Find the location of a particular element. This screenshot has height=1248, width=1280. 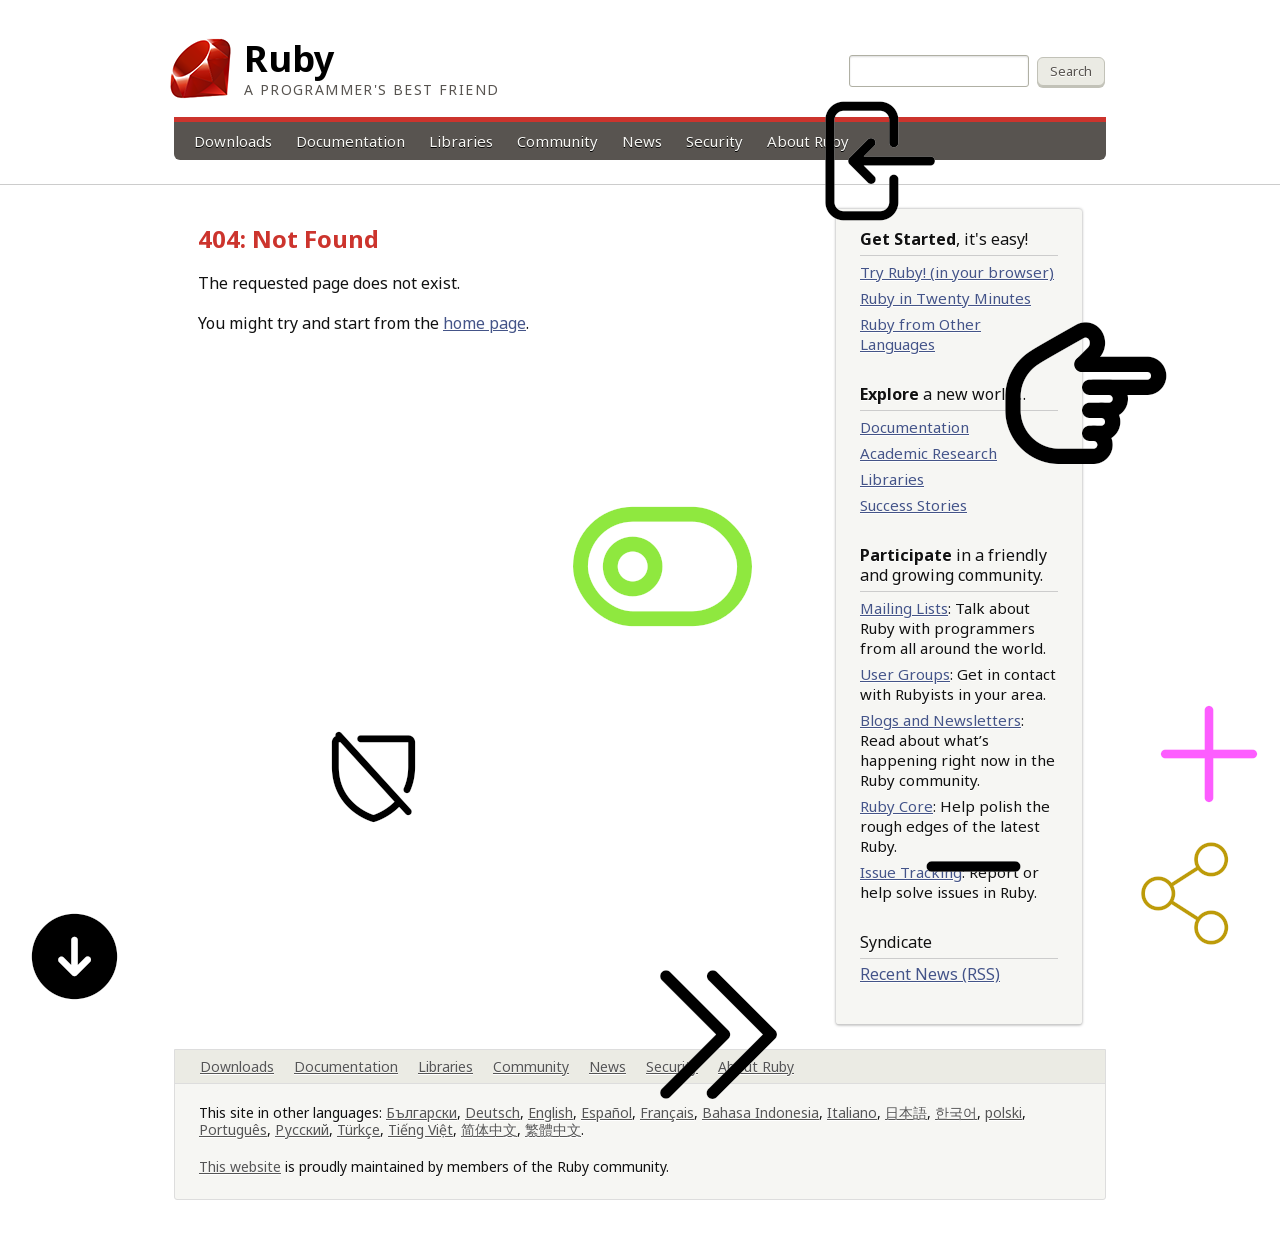

download file or content is located at coordinates (74, 956).